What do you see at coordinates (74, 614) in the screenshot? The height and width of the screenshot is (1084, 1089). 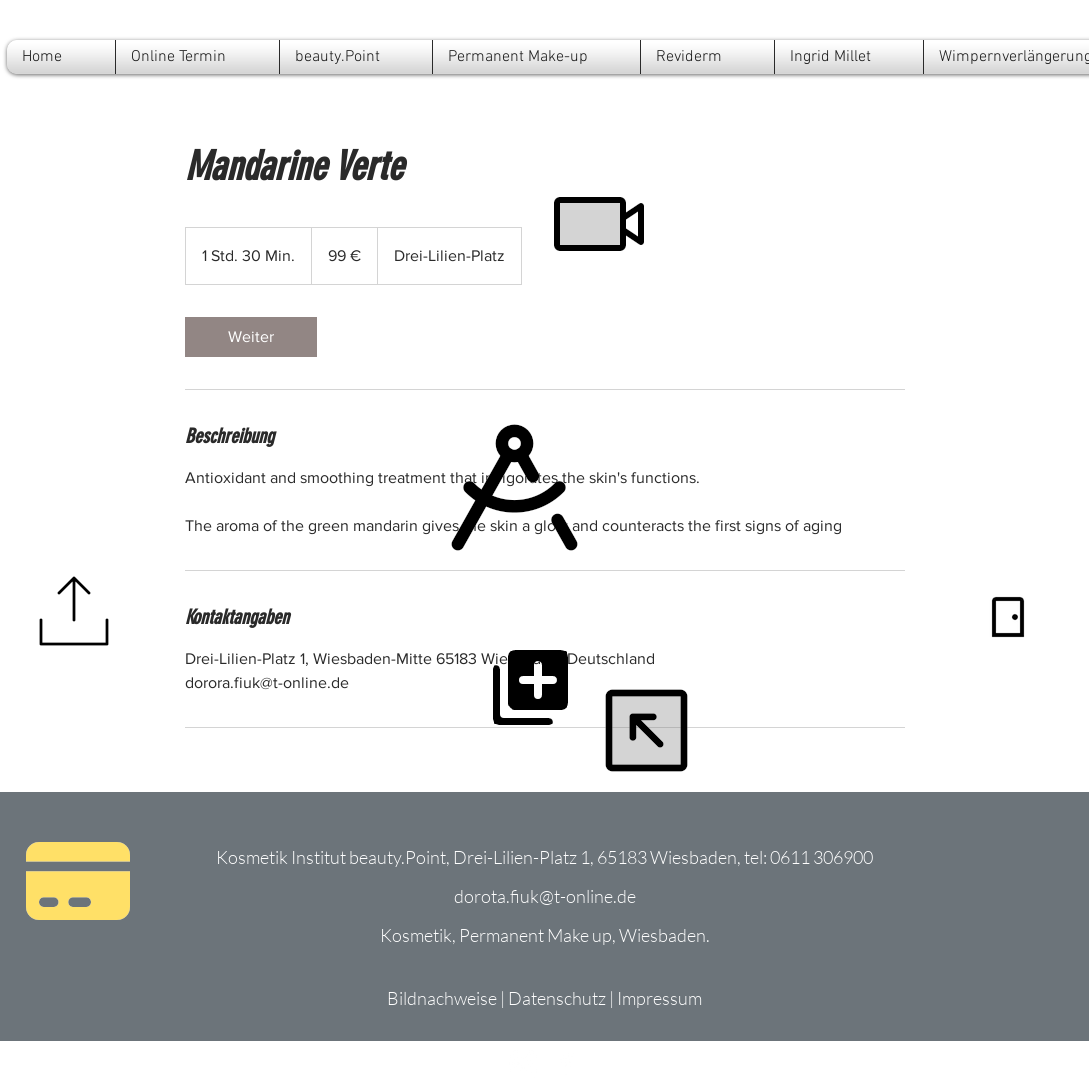 I see `upload a file or document` at bounding box center [74, 614].